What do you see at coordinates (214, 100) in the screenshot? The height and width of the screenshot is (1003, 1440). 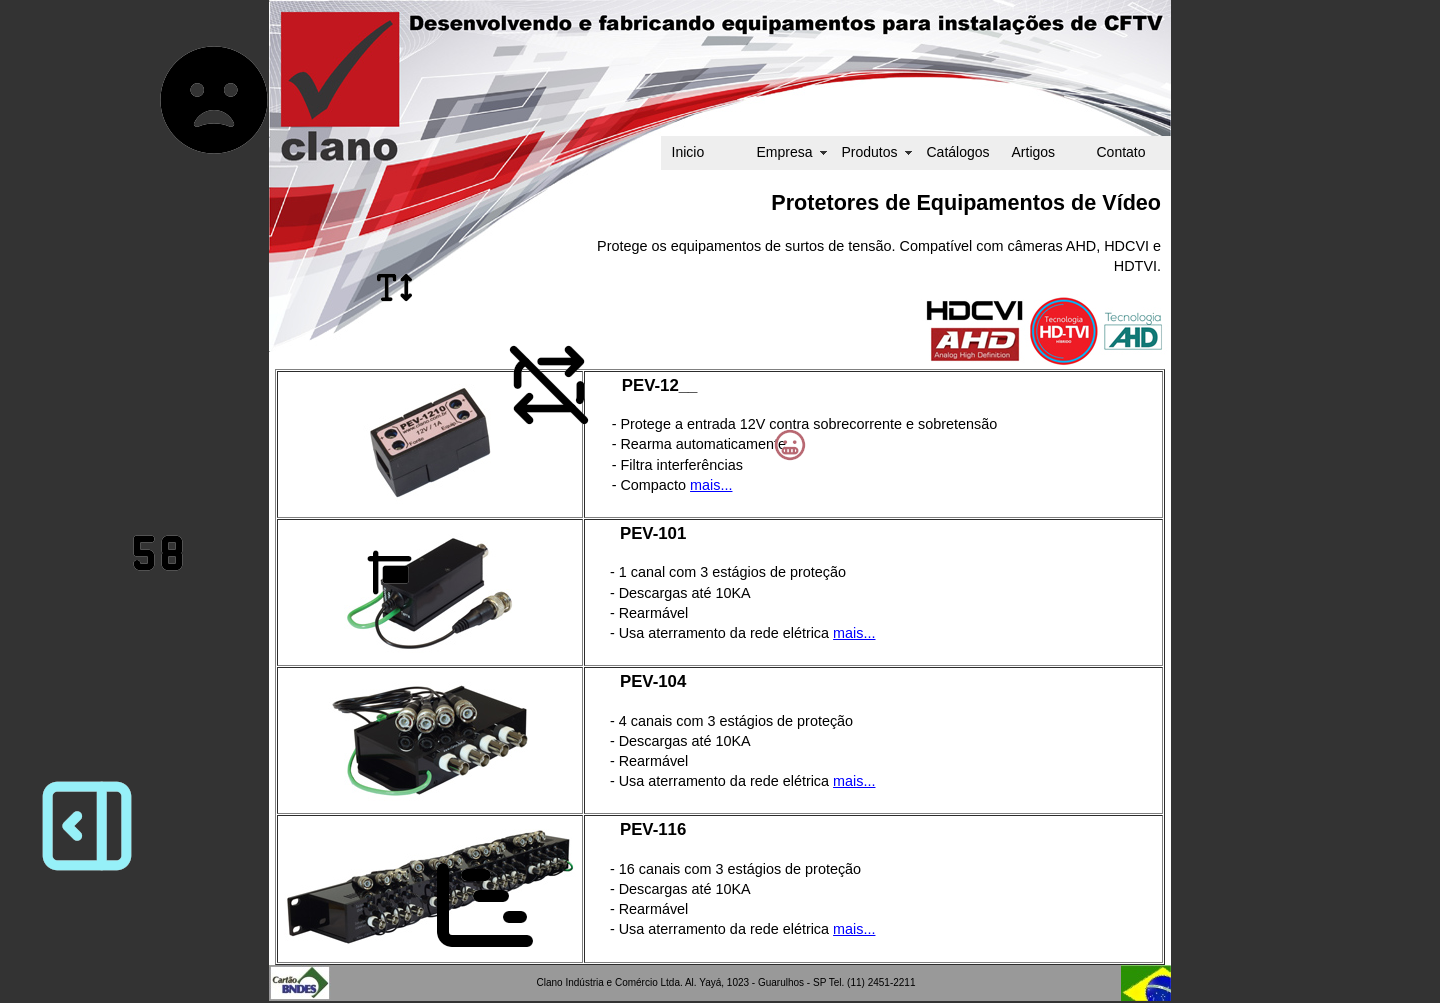 I see `indicate negative feedback or dissatisfaction` at bounding box center [214, 100].